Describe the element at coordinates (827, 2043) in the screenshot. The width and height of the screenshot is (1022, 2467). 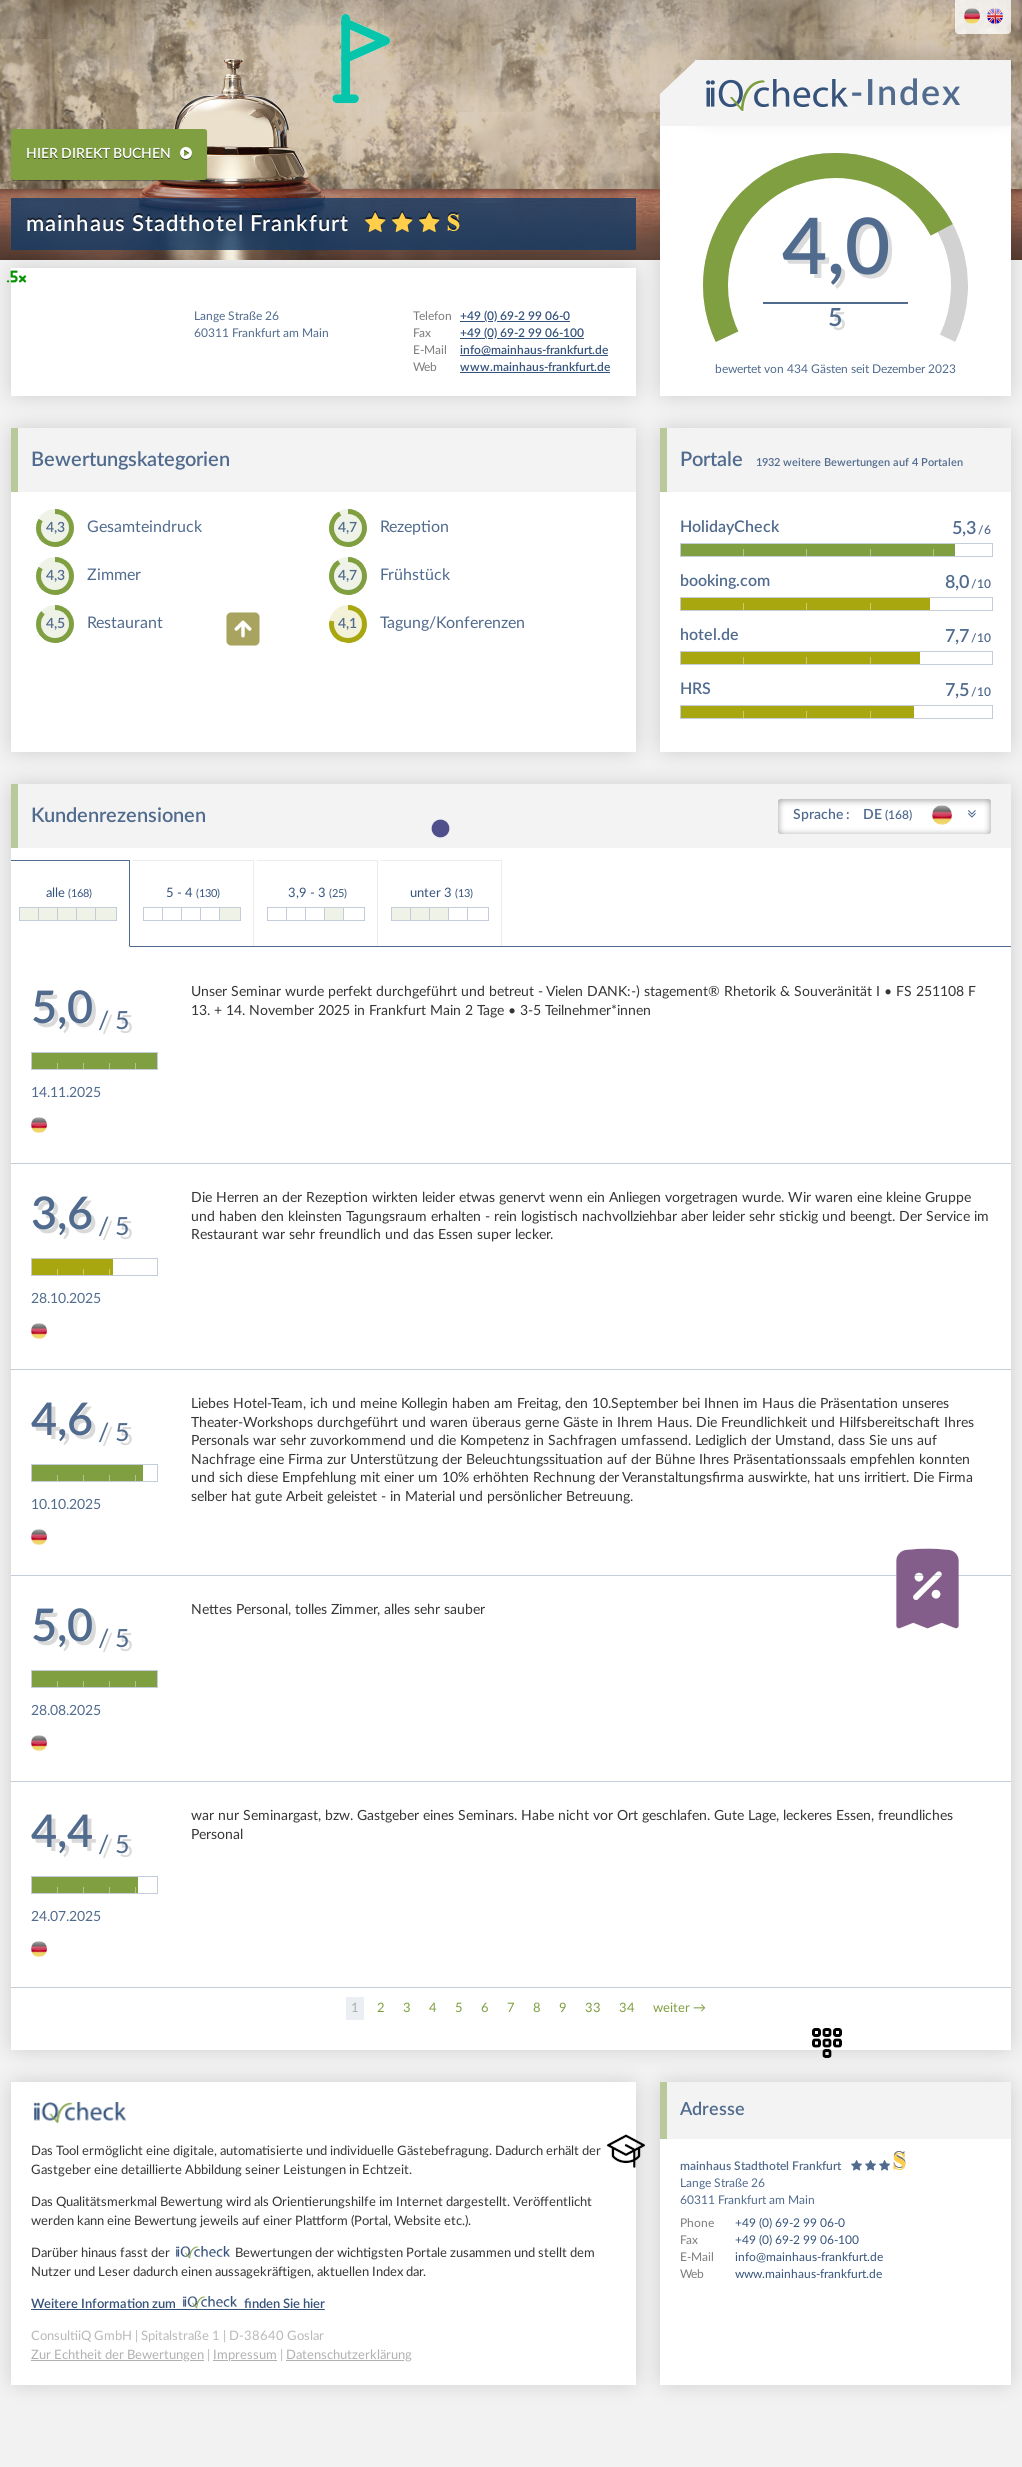
I see `open the phone dialpad` at that location.